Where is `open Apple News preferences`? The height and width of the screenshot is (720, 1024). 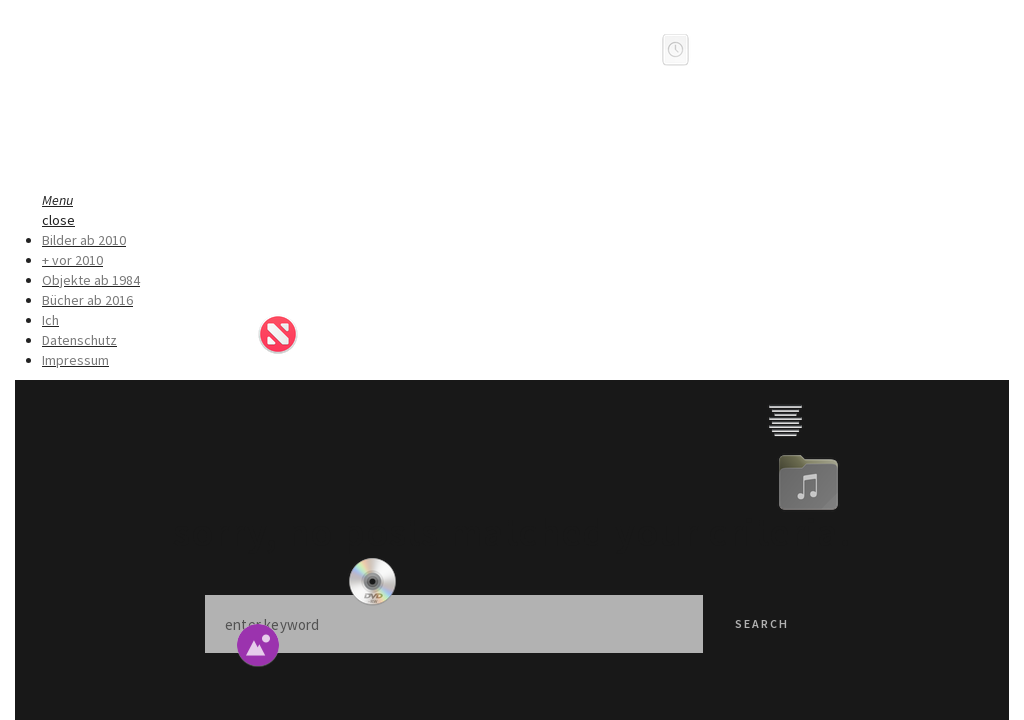 open Apple News preferences is located at coordinates (278, 334).